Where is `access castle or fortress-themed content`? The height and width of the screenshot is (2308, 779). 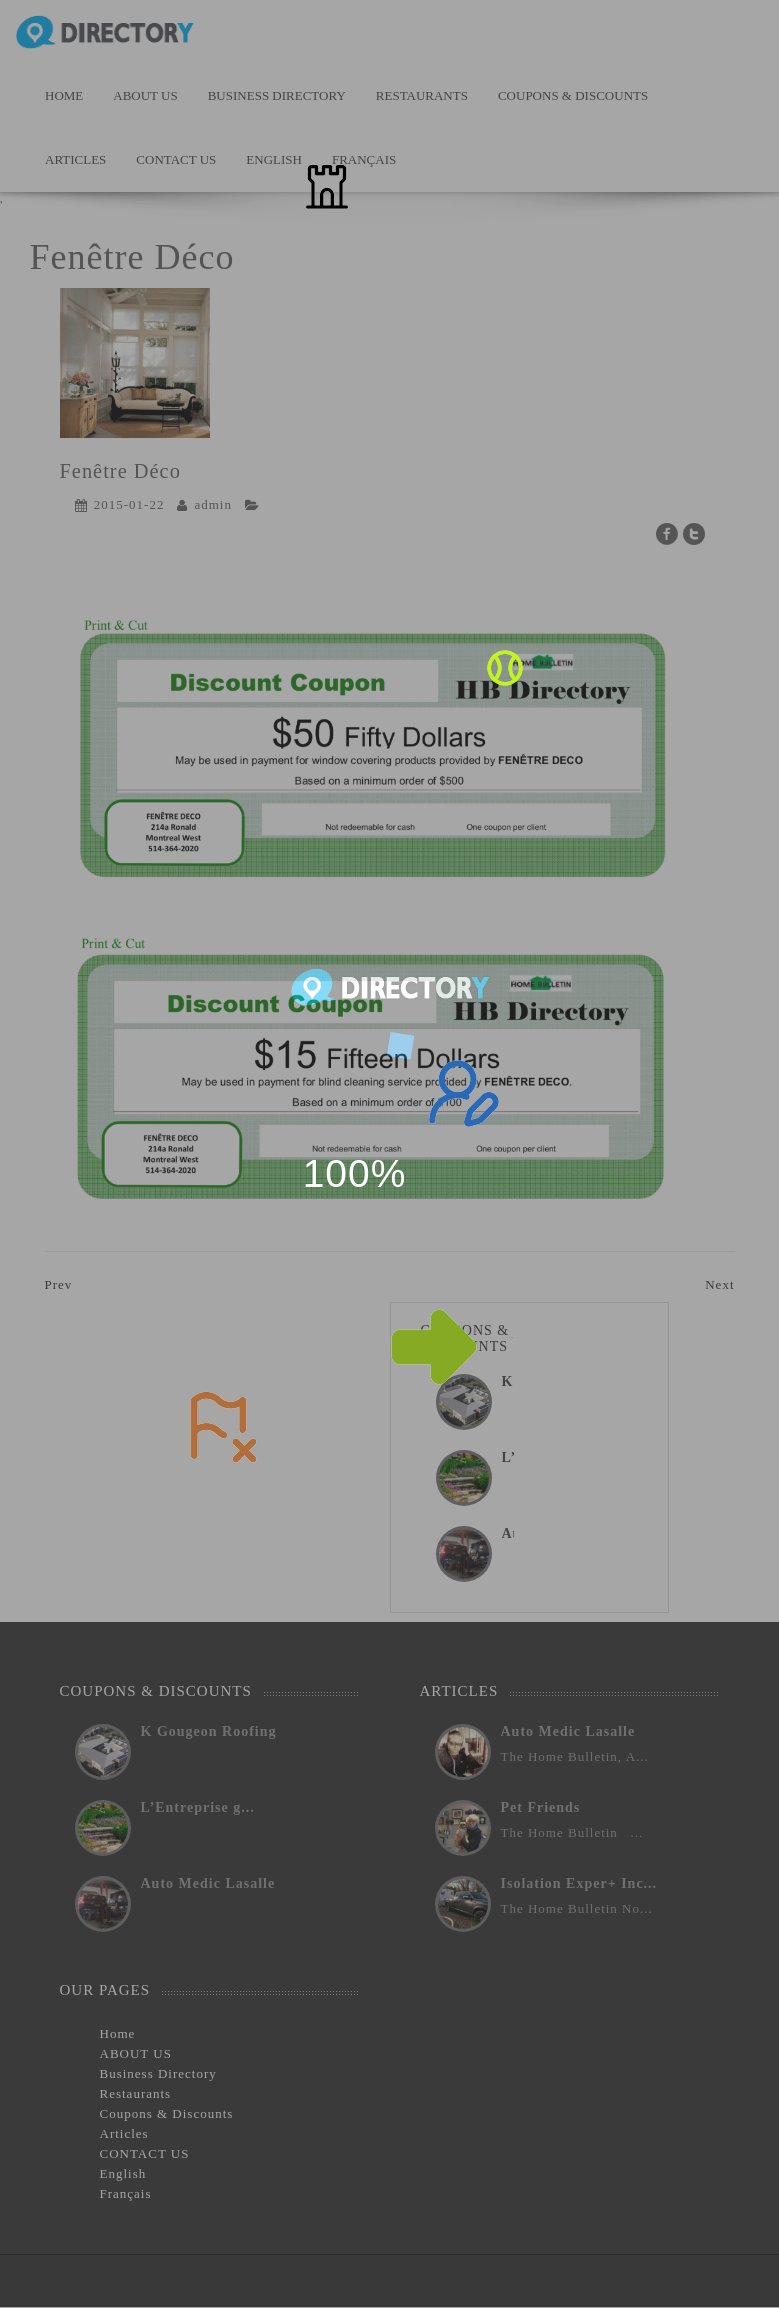
access castle or fortress-themed content is located at coordinates (327, 186).